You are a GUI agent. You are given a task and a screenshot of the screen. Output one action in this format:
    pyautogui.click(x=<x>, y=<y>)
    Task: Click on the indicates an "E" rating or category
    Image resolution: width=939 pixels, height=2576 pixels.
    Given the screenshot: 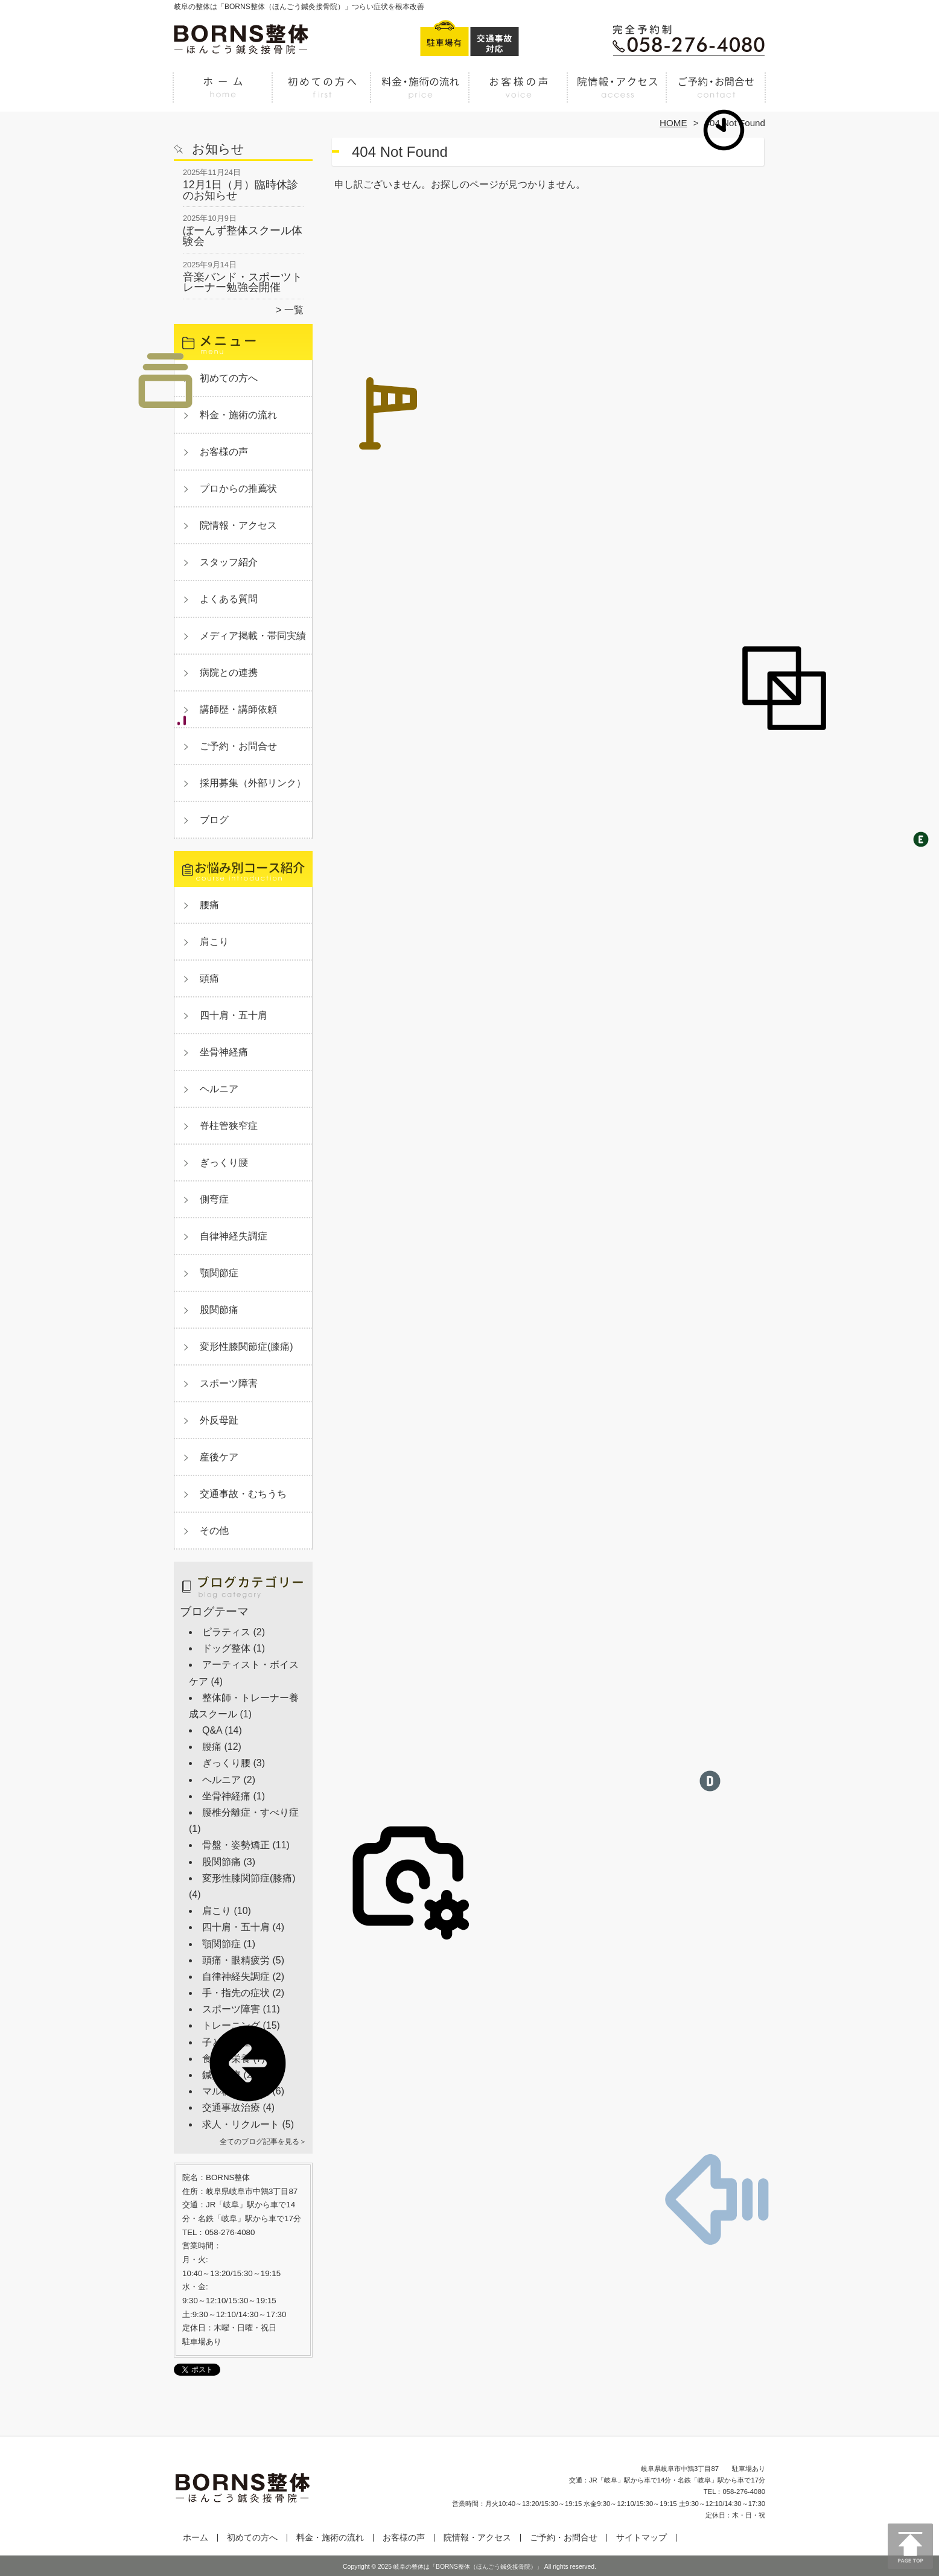 What is the action you would take?
    pyautogui.click(x=921, y=839)
    